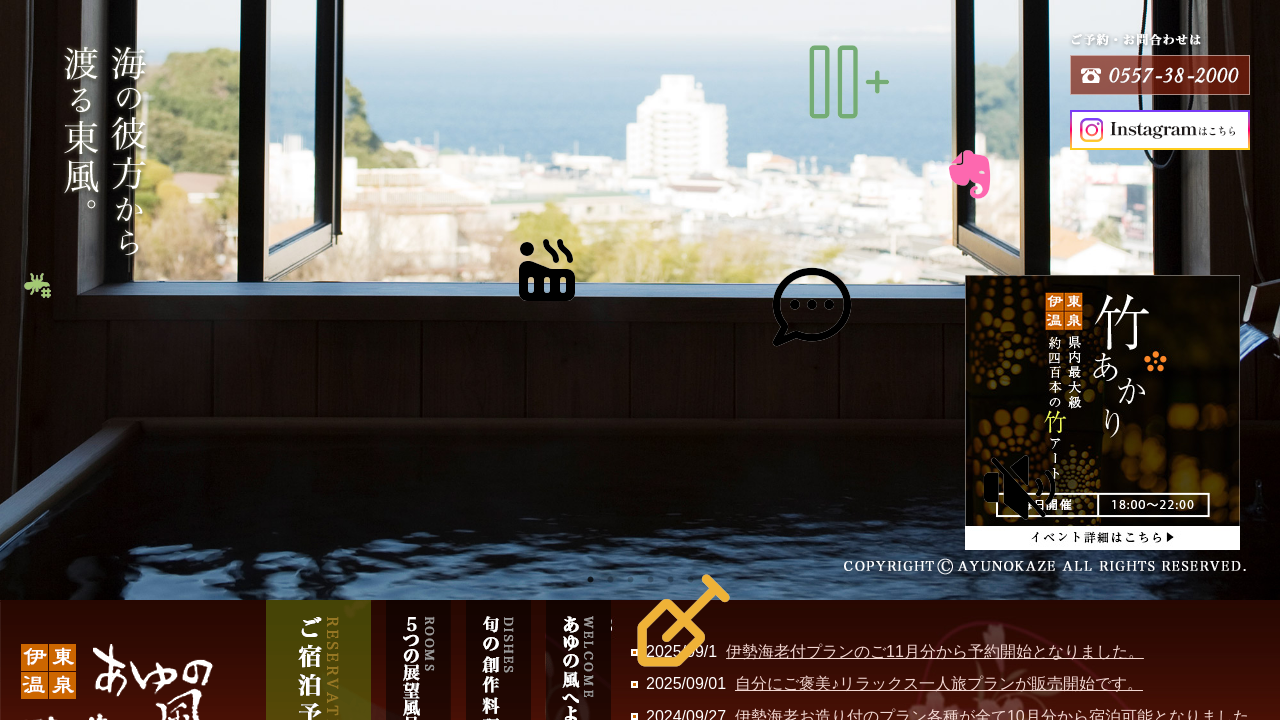 The height and width of the screenshot is (720, 1280). What do you see at coordinates (1018, 487) in the screenshot?
I see `mute audio or sound` at bounding box center [1018, 487].